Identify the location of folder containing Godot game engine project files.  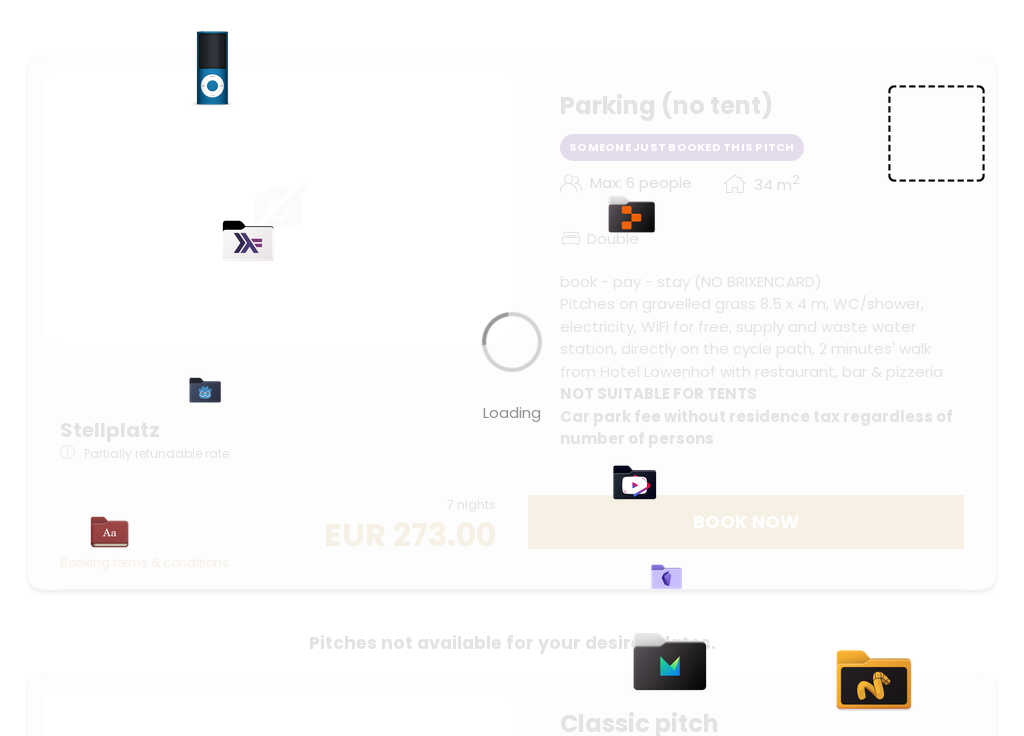
(205, 391).